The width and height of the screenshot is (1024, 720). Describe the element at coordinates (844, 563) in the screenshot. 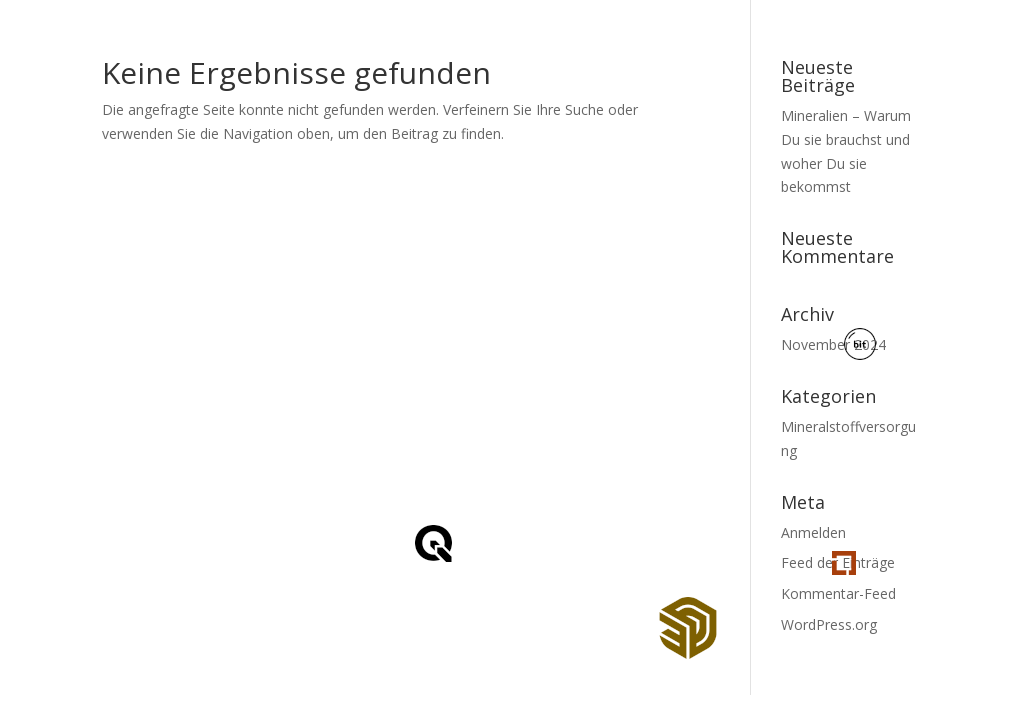

I see `linux foundation logo` at that location.